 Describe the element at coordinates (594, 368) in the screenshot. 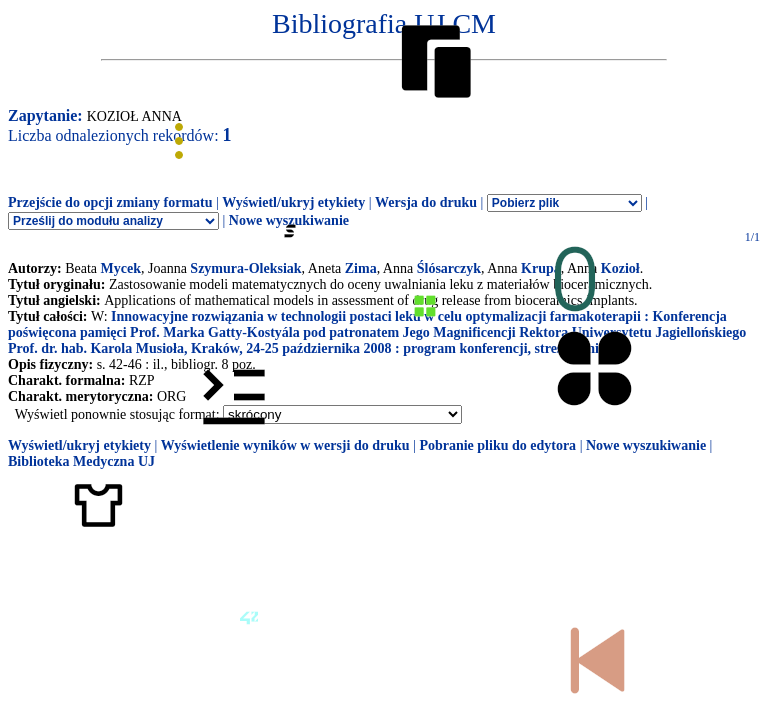

I see `open the app drawer or launcher` at that location.